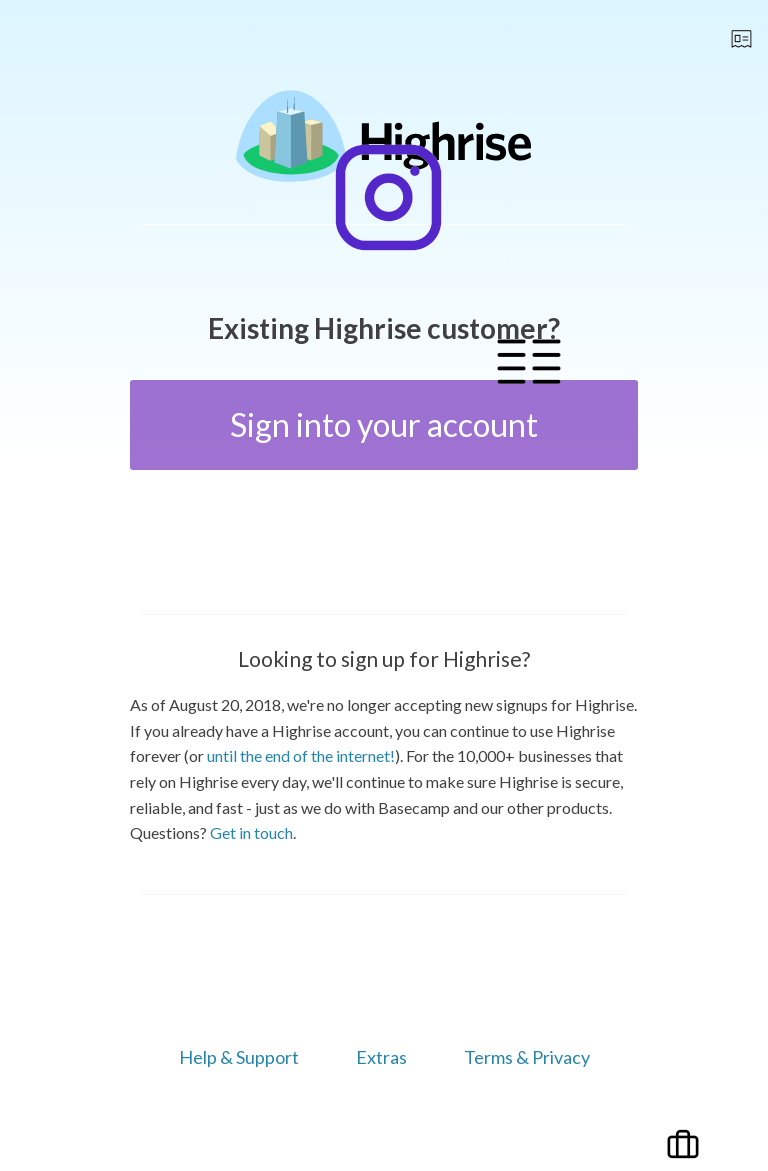 This screenshot has width=768, height=1171. Describe the element at coordinates (683, 1144) in the screenshot. I see `access work or business documents` at that location.